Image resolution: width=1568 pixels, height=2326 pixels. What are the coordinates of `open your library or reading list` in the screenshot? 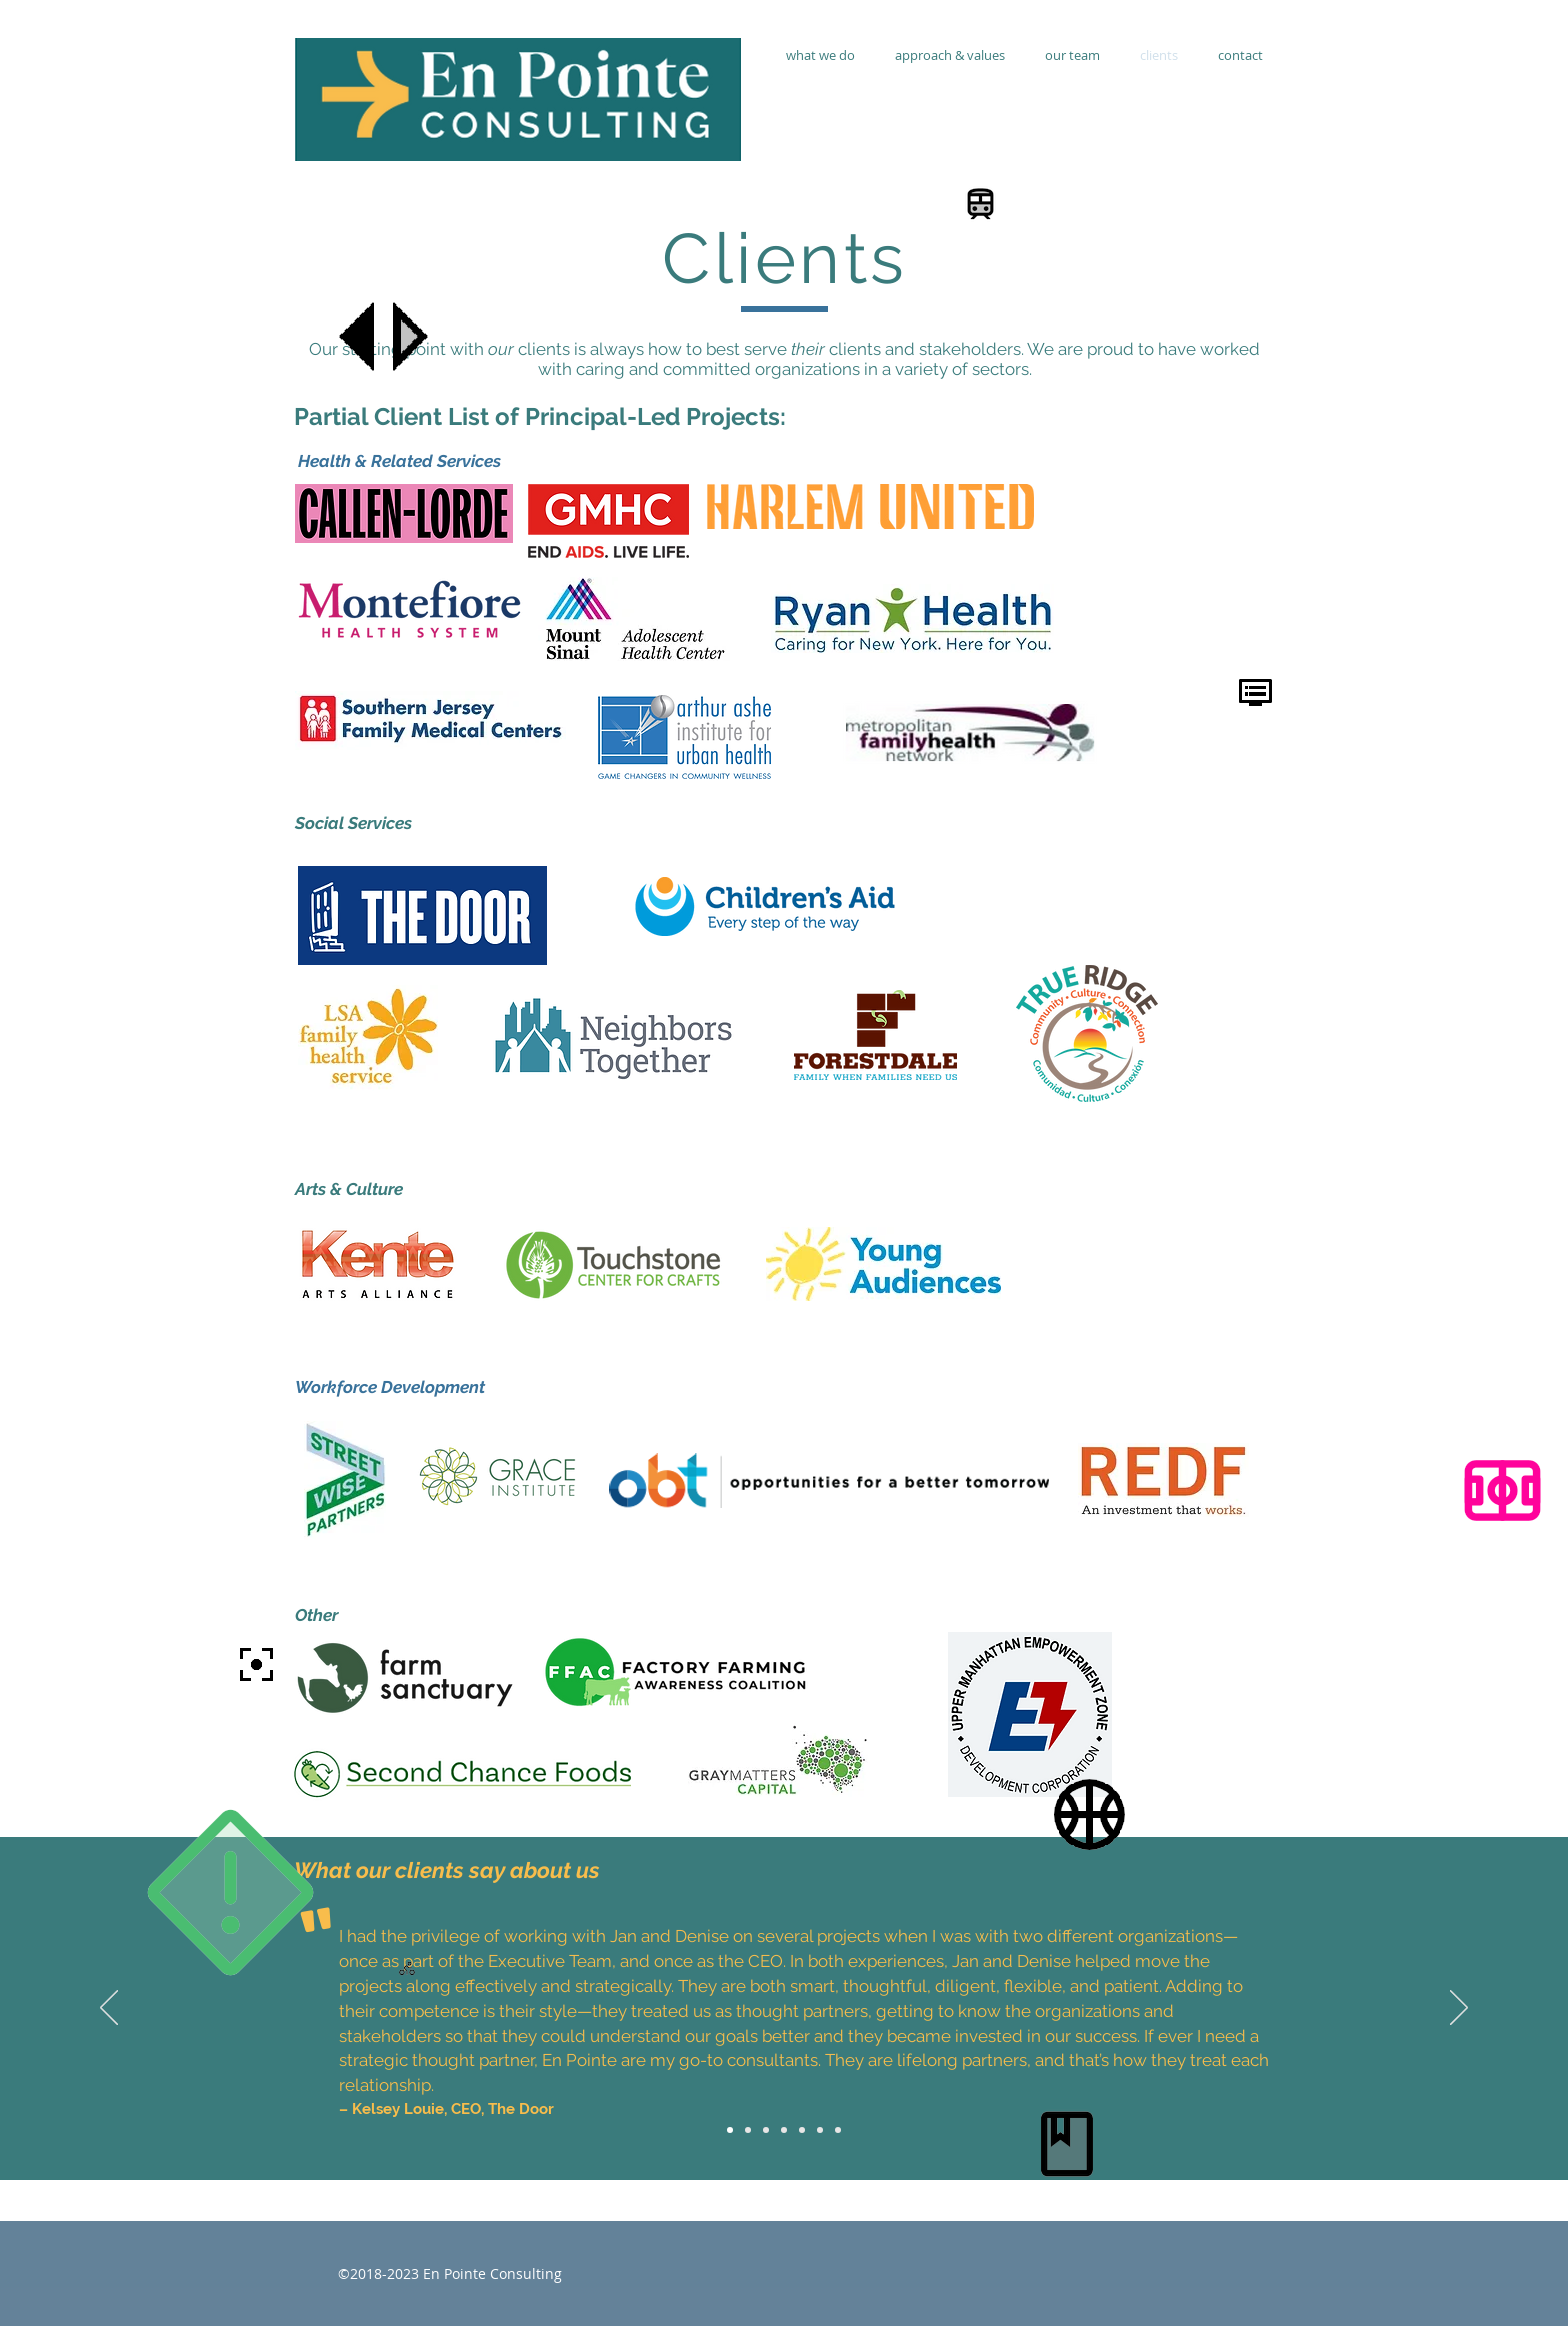 It's located at (1067, 2144).